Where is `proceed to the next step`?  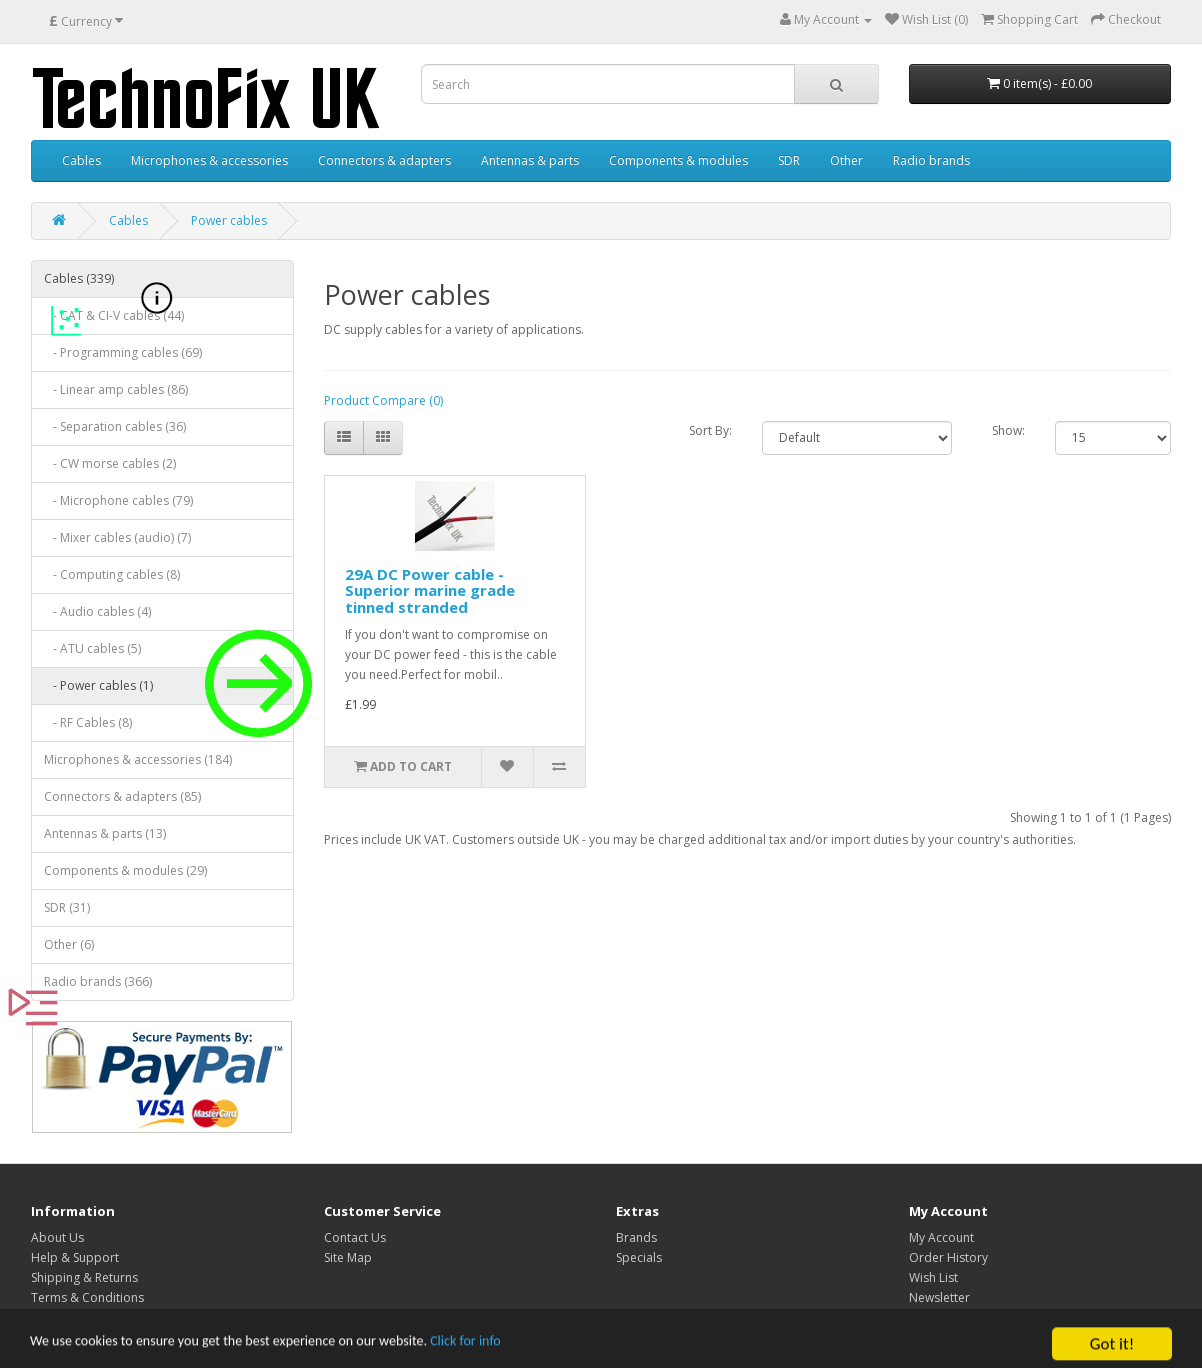
proceed to the next step is located at coordinates (258, 683).